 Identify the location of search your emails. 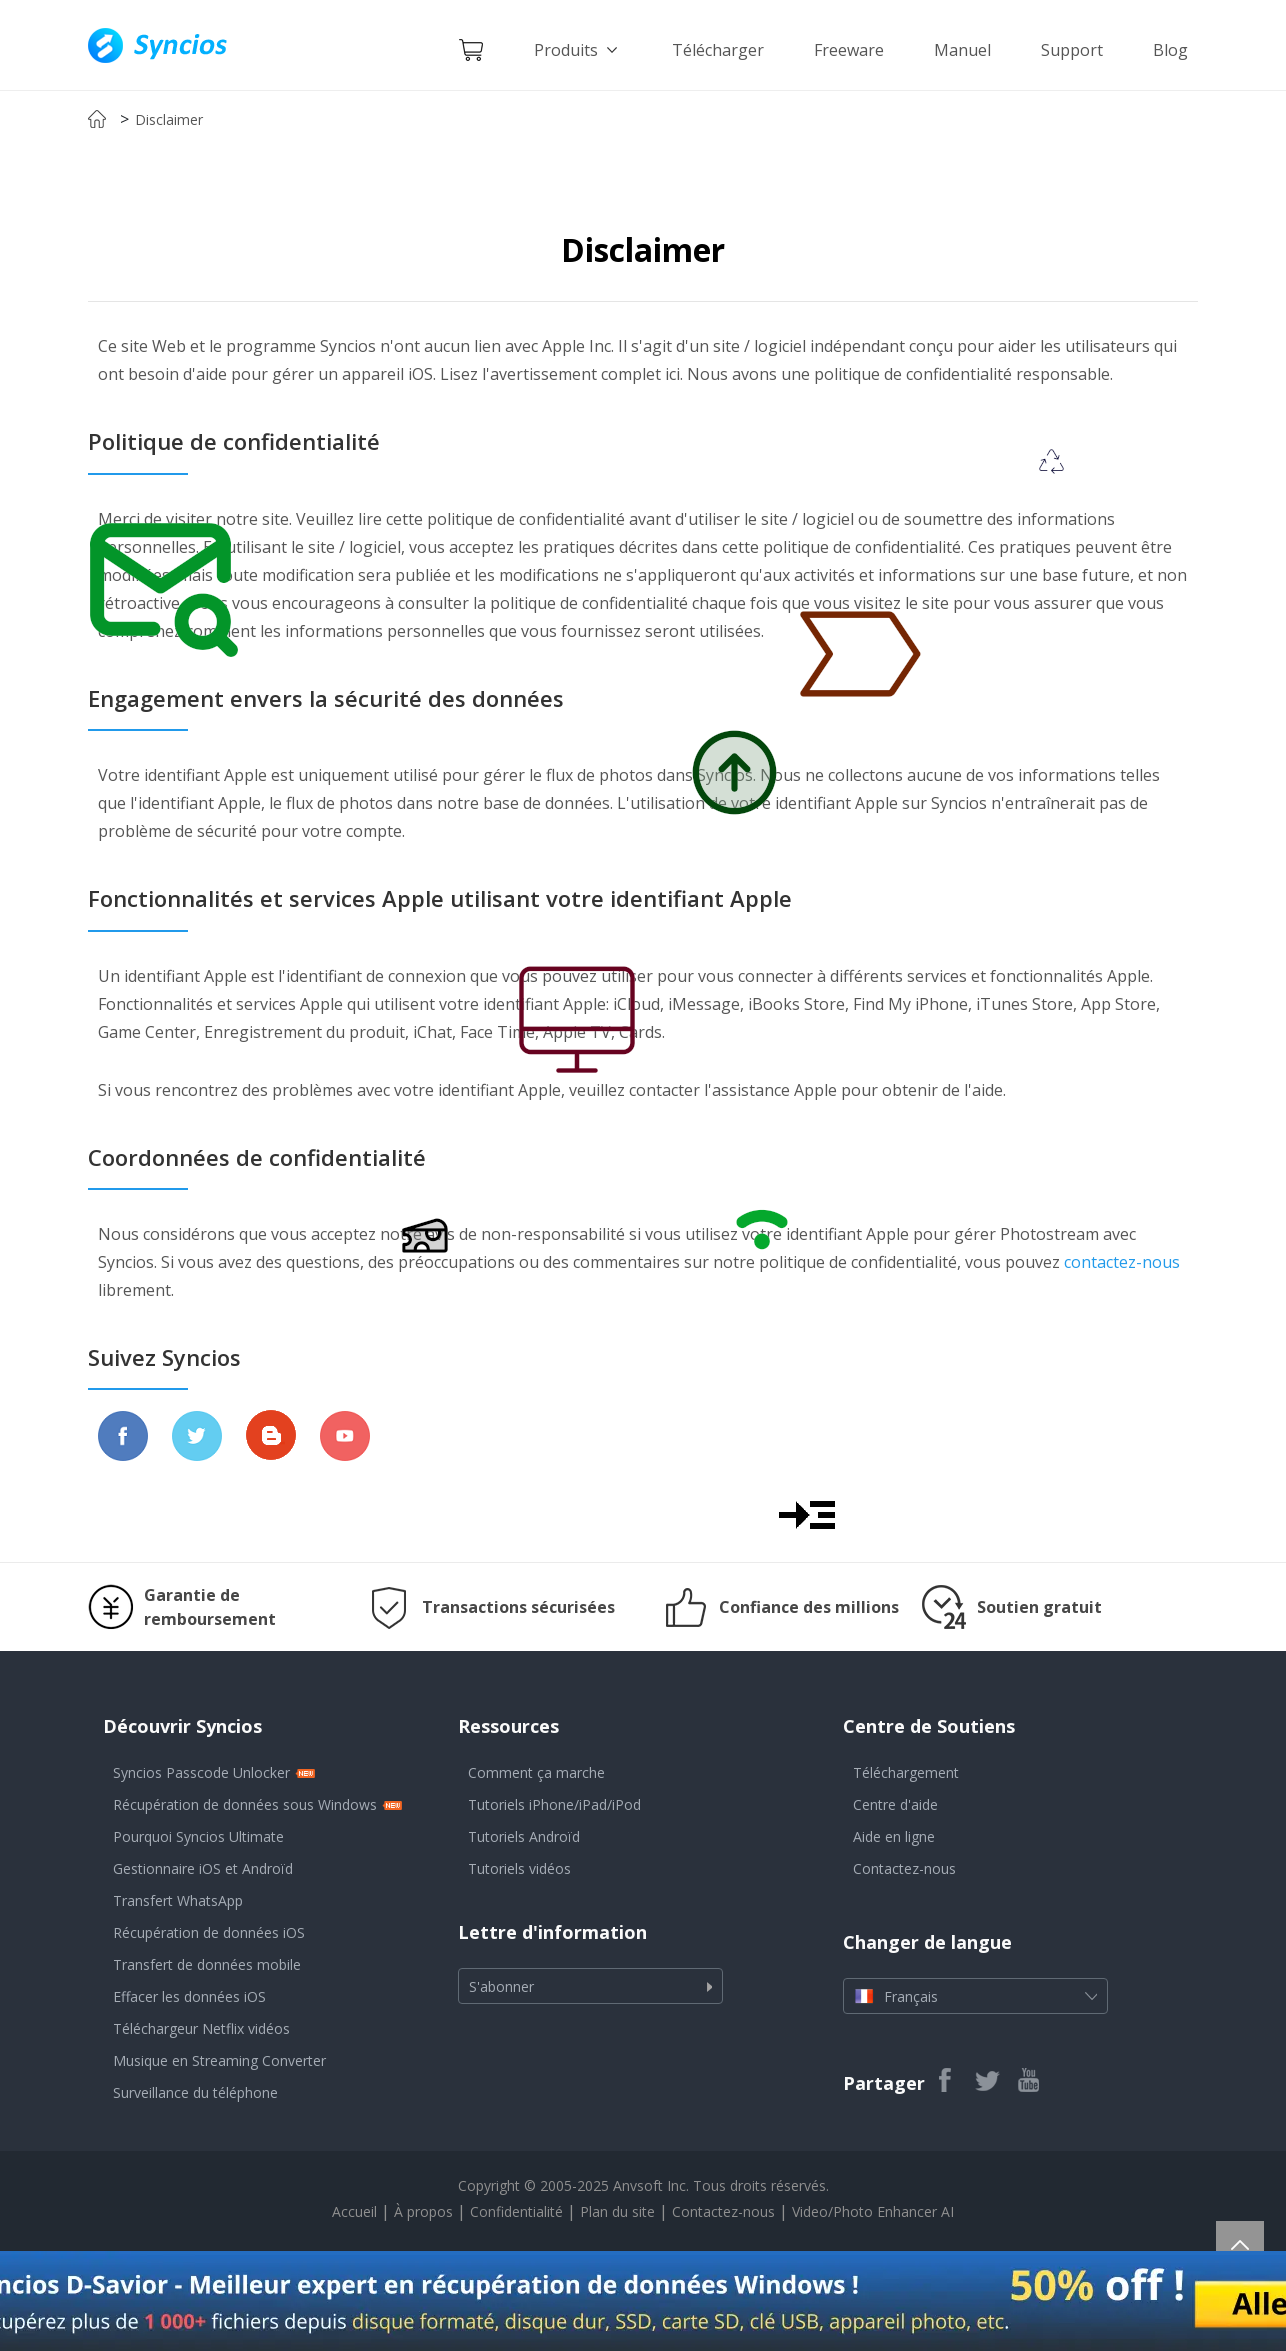
(160, 579).